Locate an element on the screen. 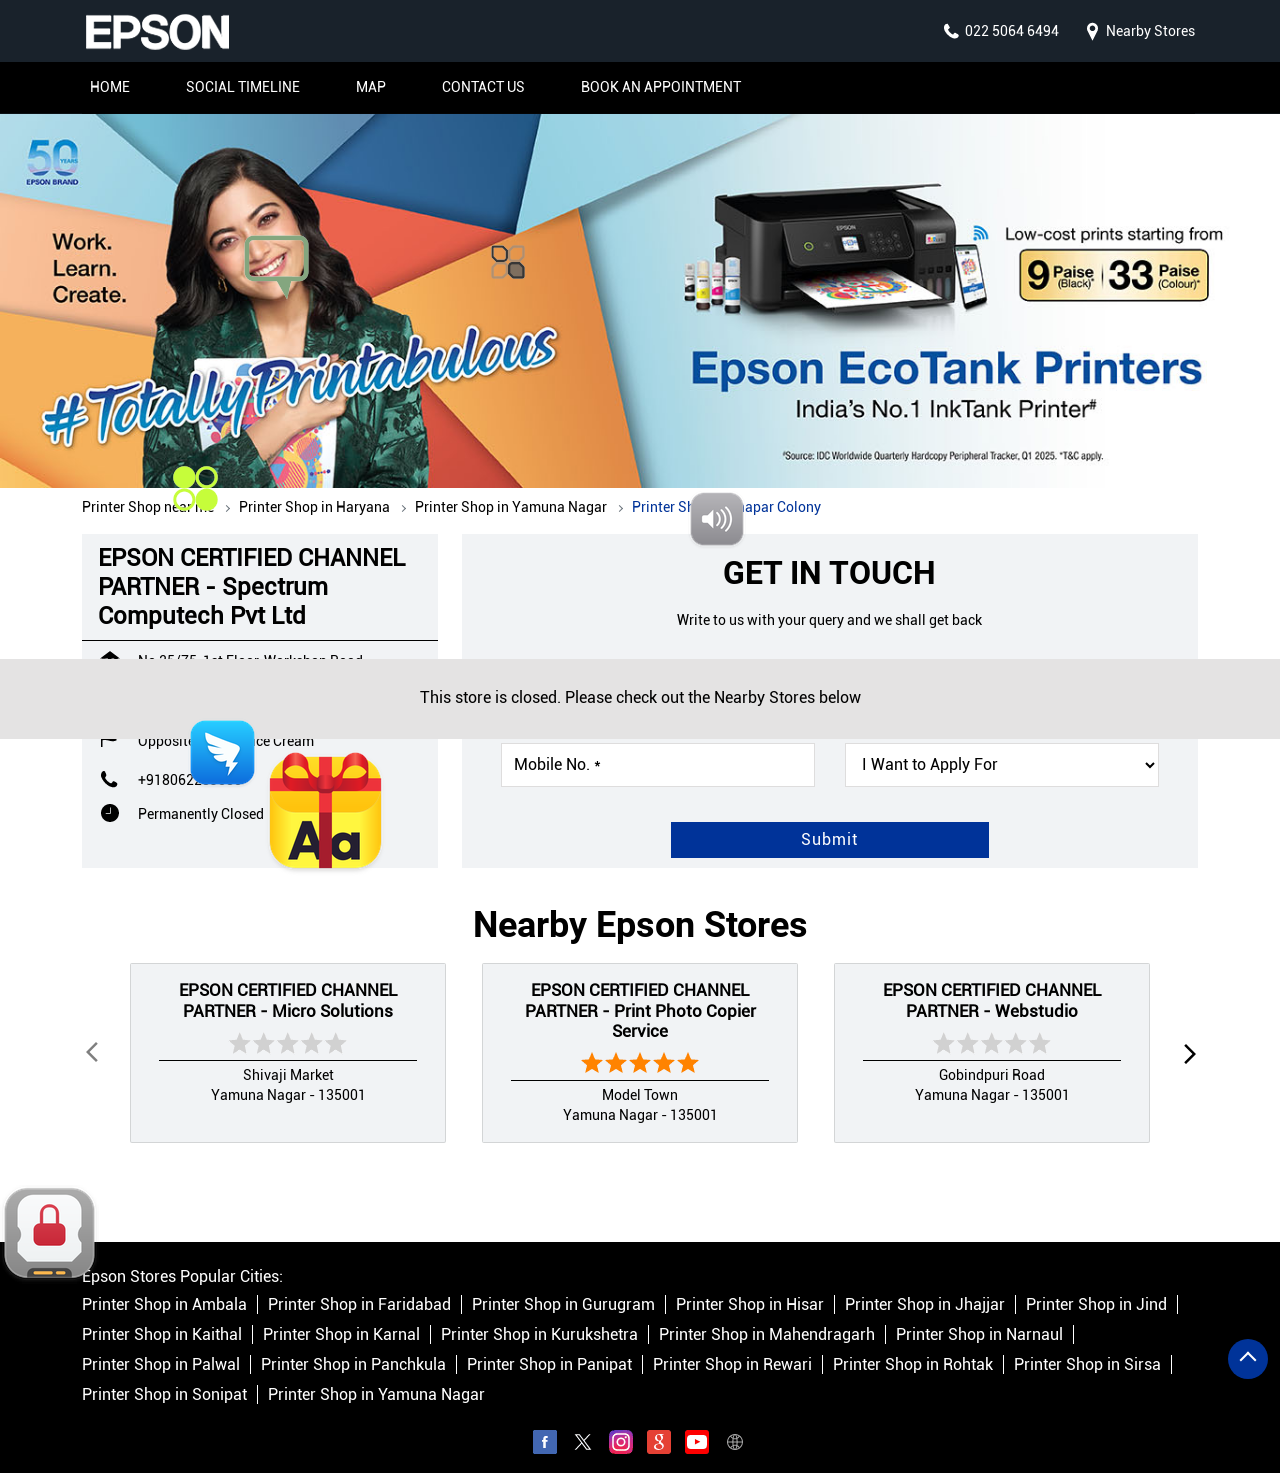 Image resolution: width=1280 pixels, height=1473 pixels. keyboard input language indicator is located at coordinates (276, 267).